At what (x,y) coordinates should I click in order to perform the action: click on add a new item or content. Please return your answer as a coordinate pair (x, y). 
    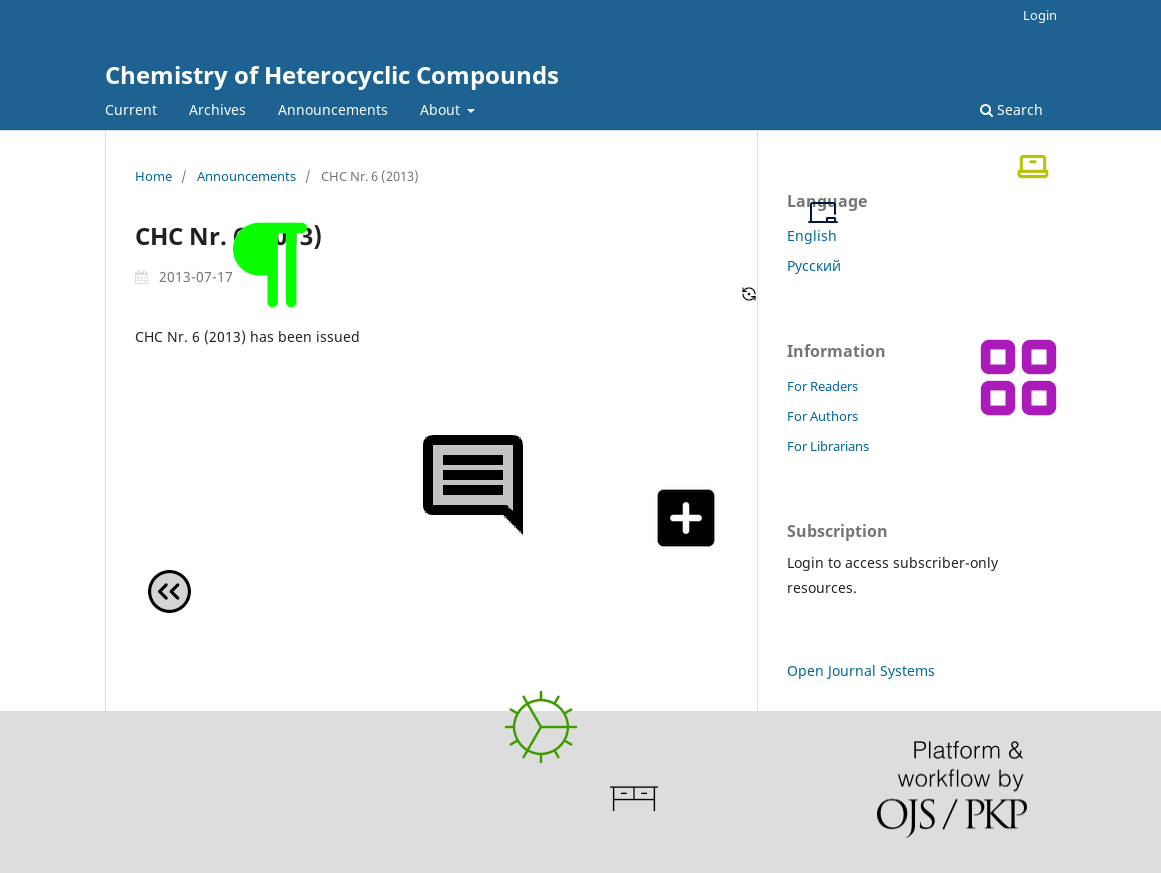
    Looking at the image, I should click on (686, 518).